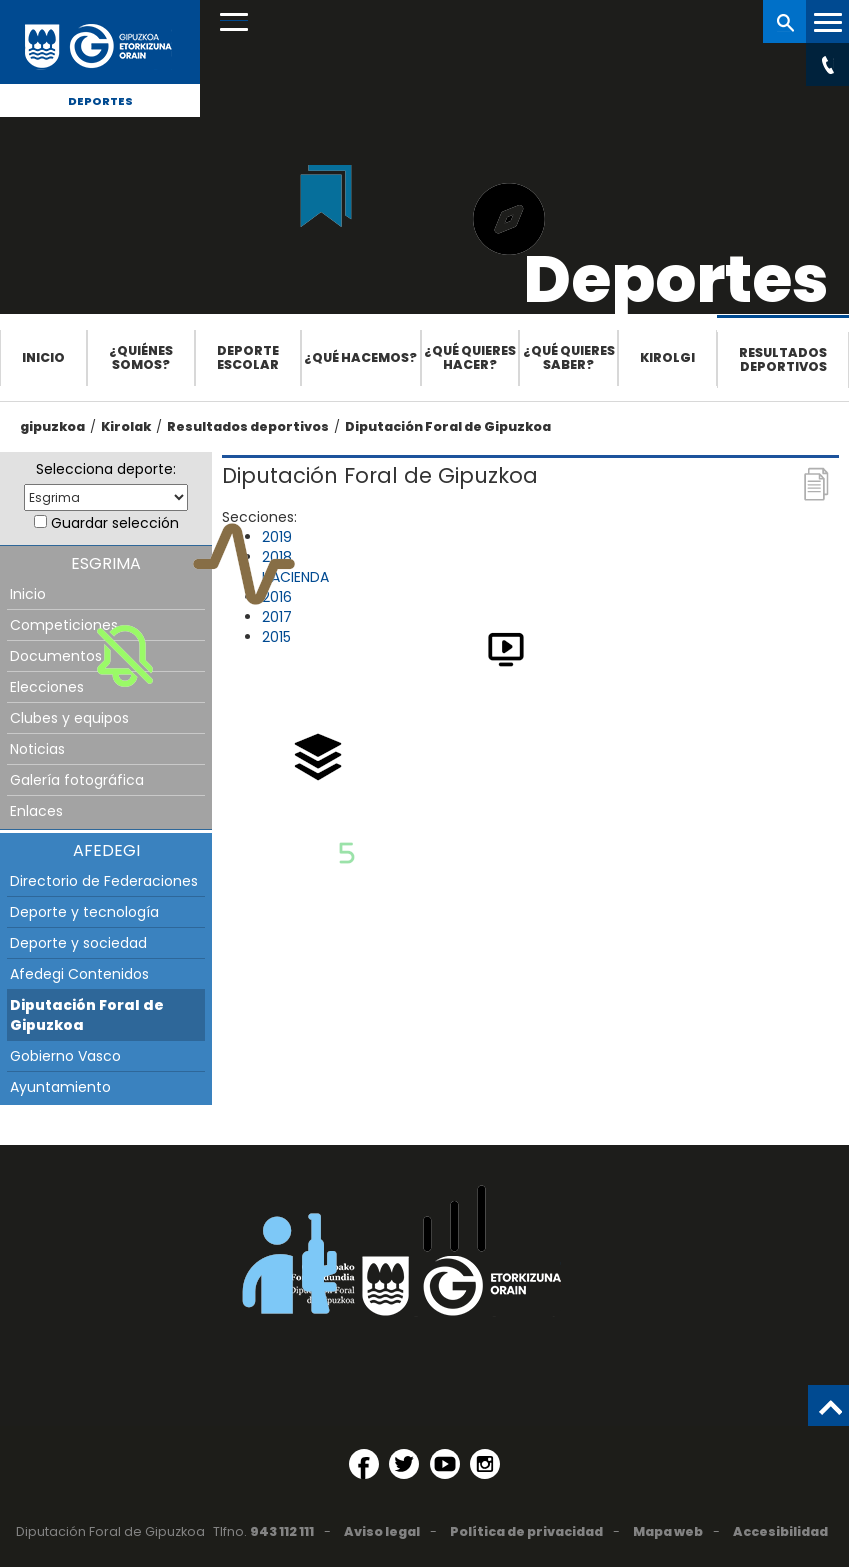  Describe the element at coordinates (286, 1263) in the screenshot. I see `indicates military or armed personnel` at that location.